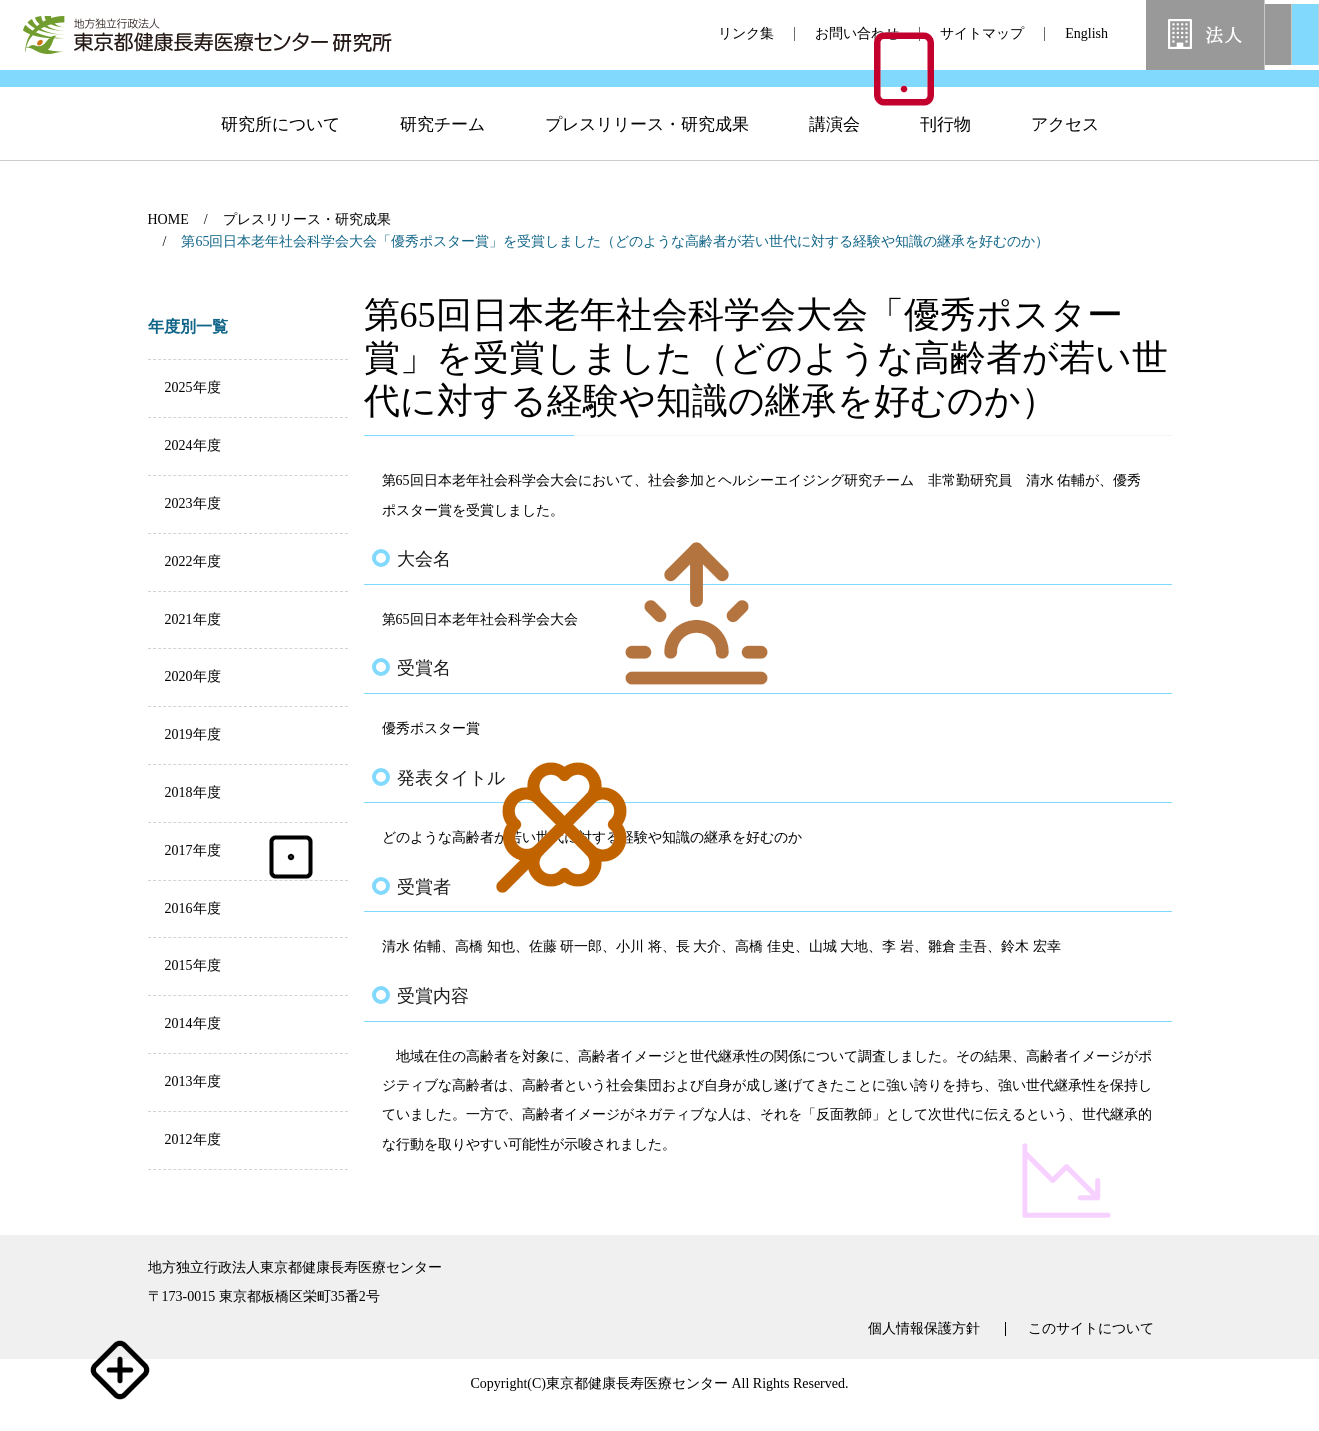 Image resolution: width=1319 pixels, height=1431 pixels. What do you see at coordinates (120, 1370) in the screenshot?
I see `add to favorites or premium collection` at bounding box center [120, 1370].